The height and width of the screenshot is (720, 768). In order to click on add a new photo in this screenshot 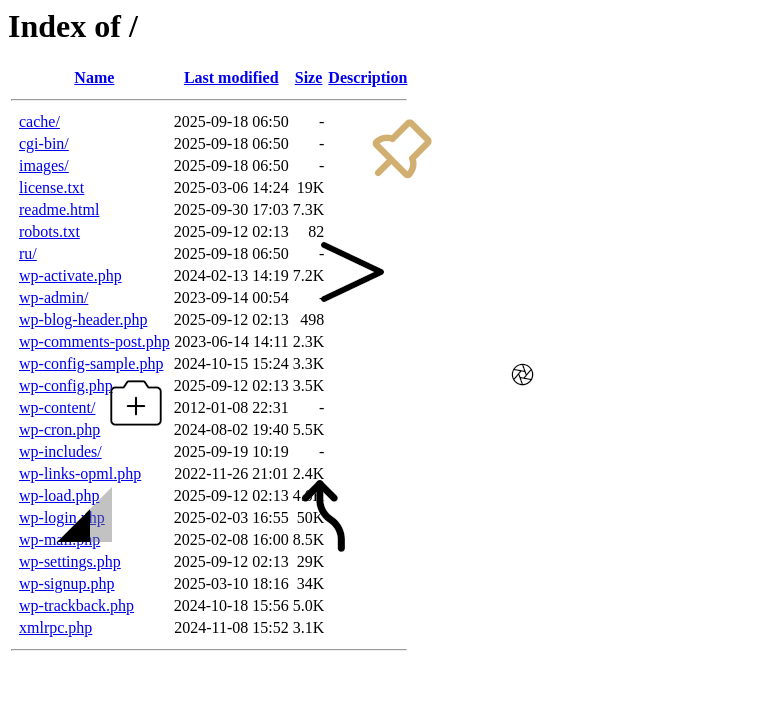, I will do `click(136, 404)`.